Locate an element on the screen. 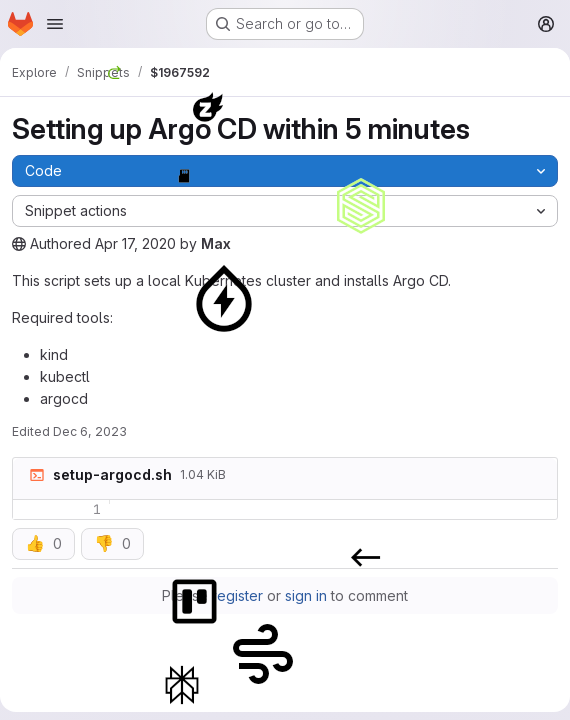 Image resolution: width=570 pixels, height=720 pixels. open the perplexity AI app is located at coordinates (182, 685).